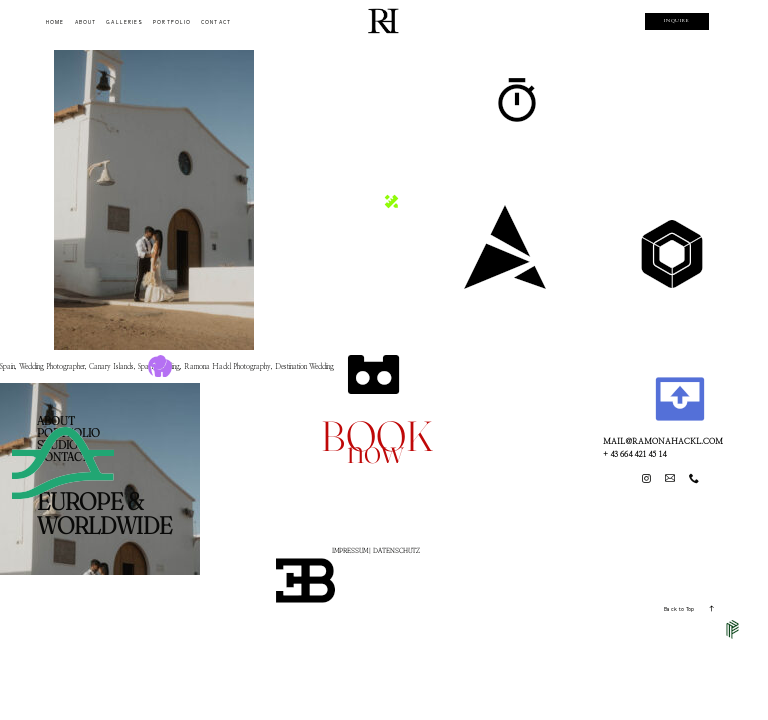 This screenshot has width=768, height=720. I want to click on artix linux logo, so click(505, 247).